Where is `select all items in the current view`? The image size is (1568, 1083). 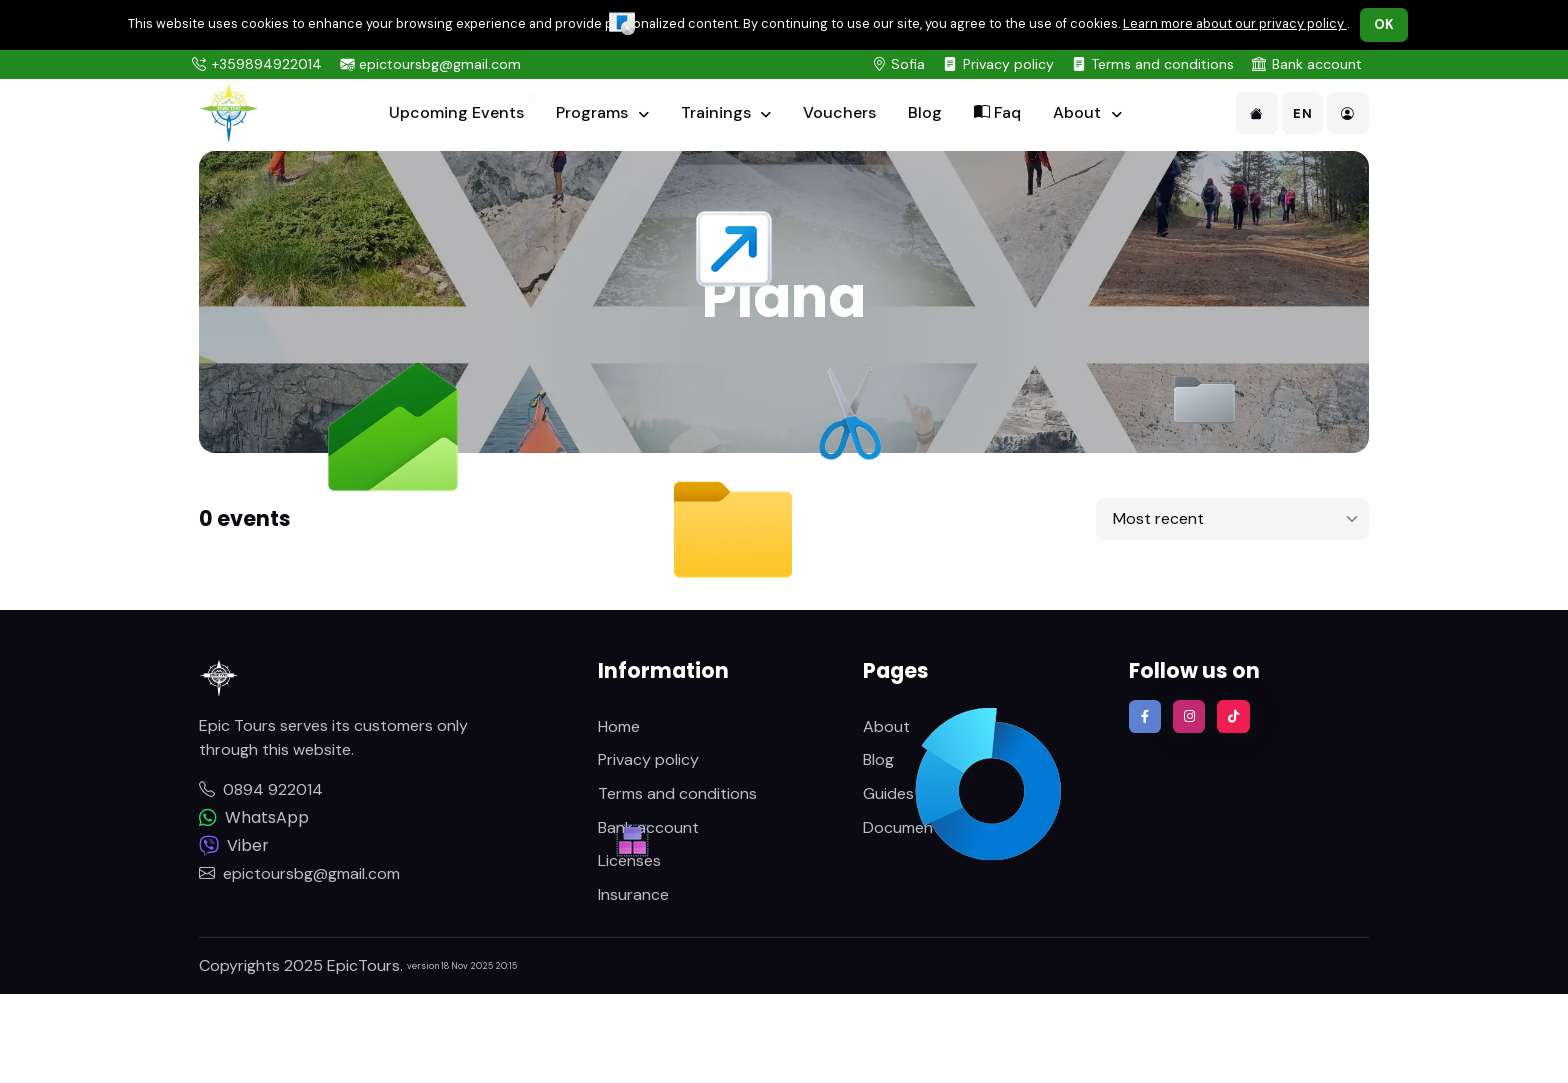 select all items in the current view is located at coordinates (632, 840).